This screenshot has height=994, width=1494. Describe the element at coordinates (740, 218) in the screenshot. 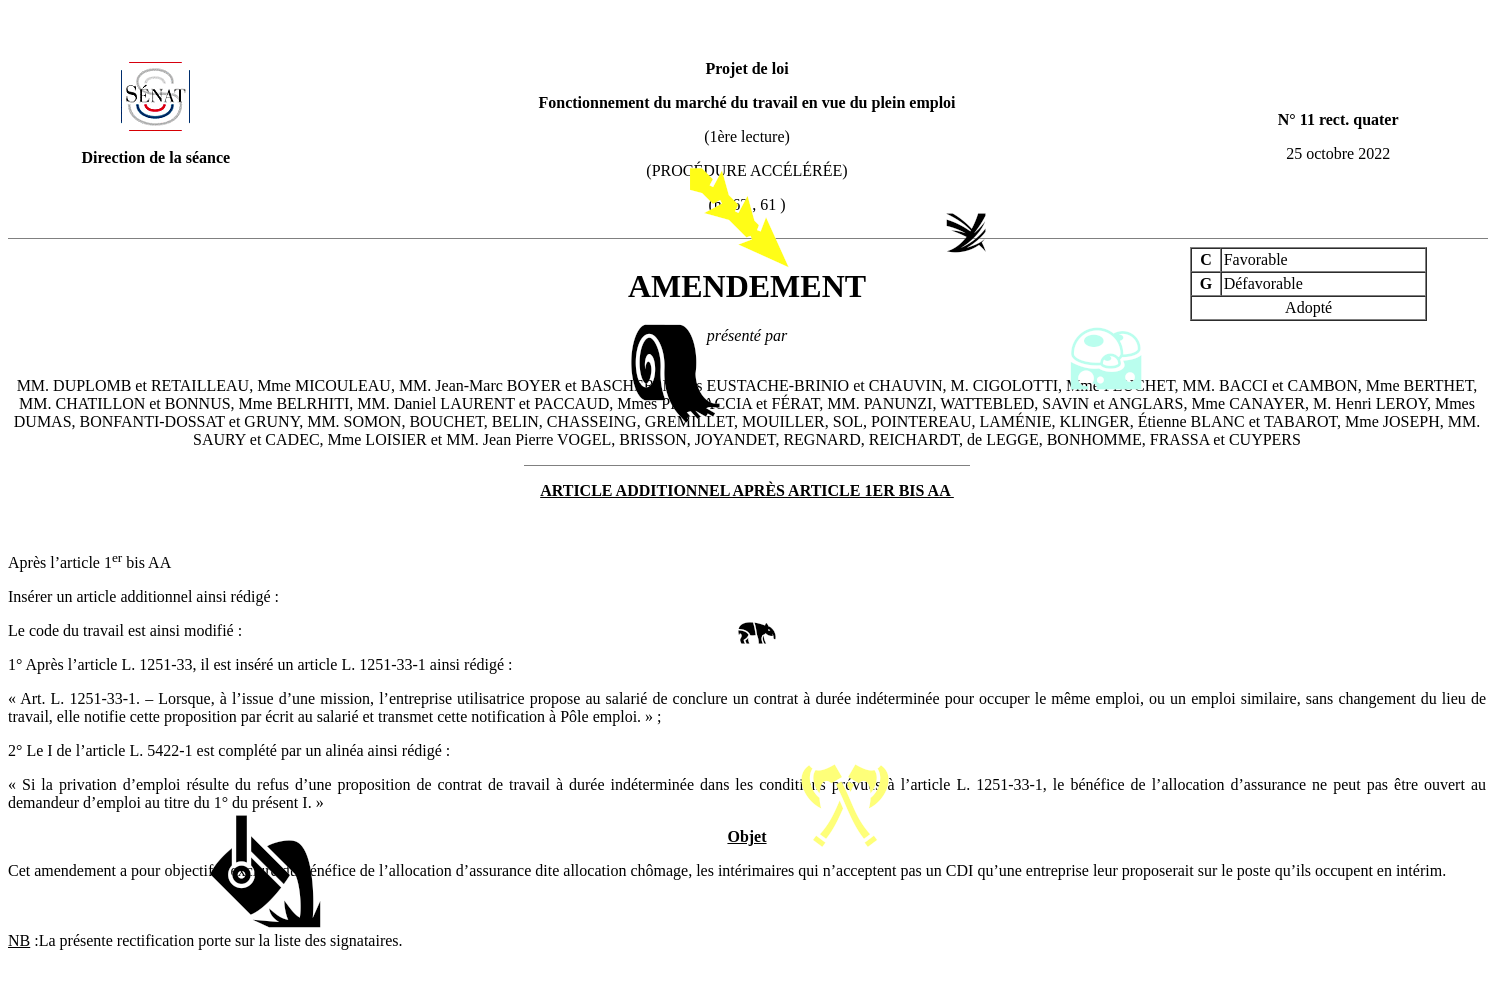

I see `indicates critical hit or piercing damage` at that location.